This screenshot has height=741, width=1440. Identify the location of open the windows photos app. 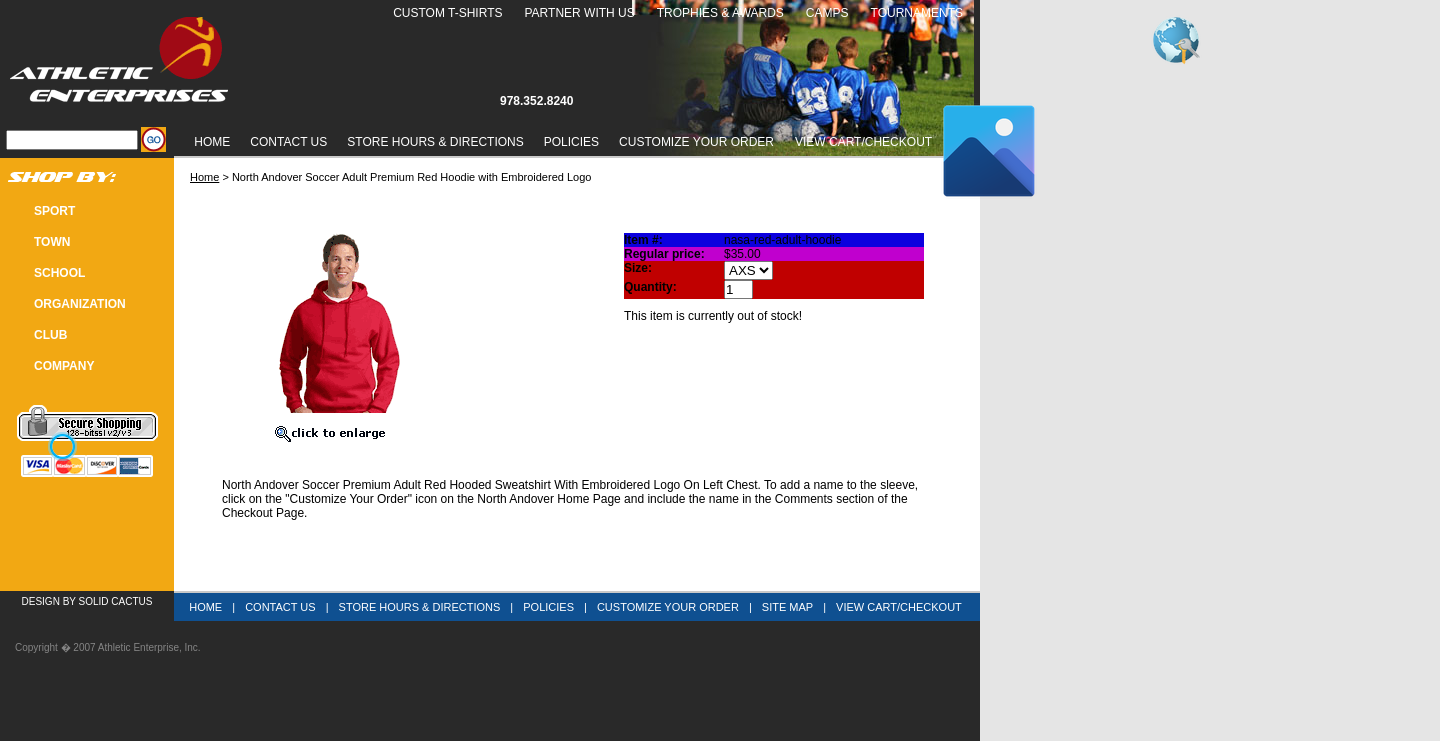
(989, 151).